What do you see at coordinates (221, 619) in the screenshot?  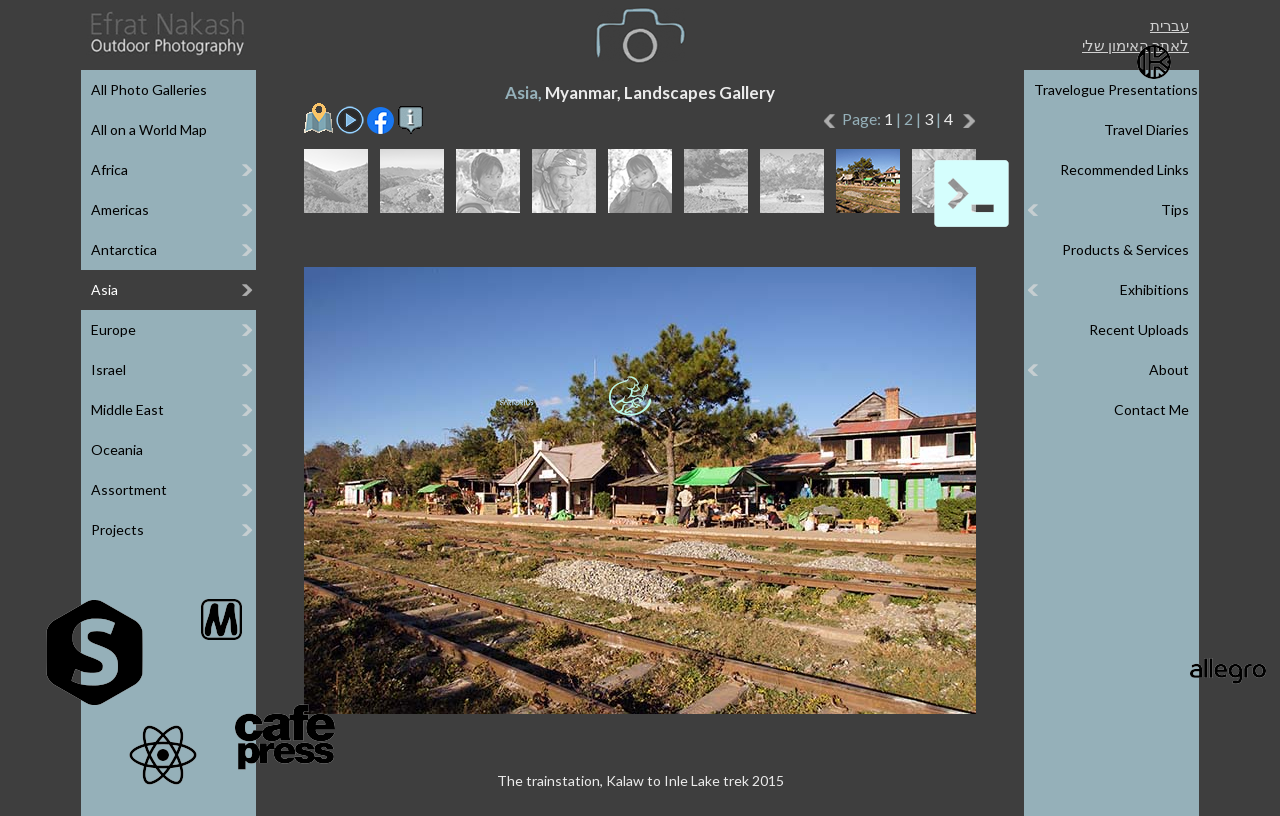 I see `open MangaUpdates website or app` at bounding box center [221, 619].